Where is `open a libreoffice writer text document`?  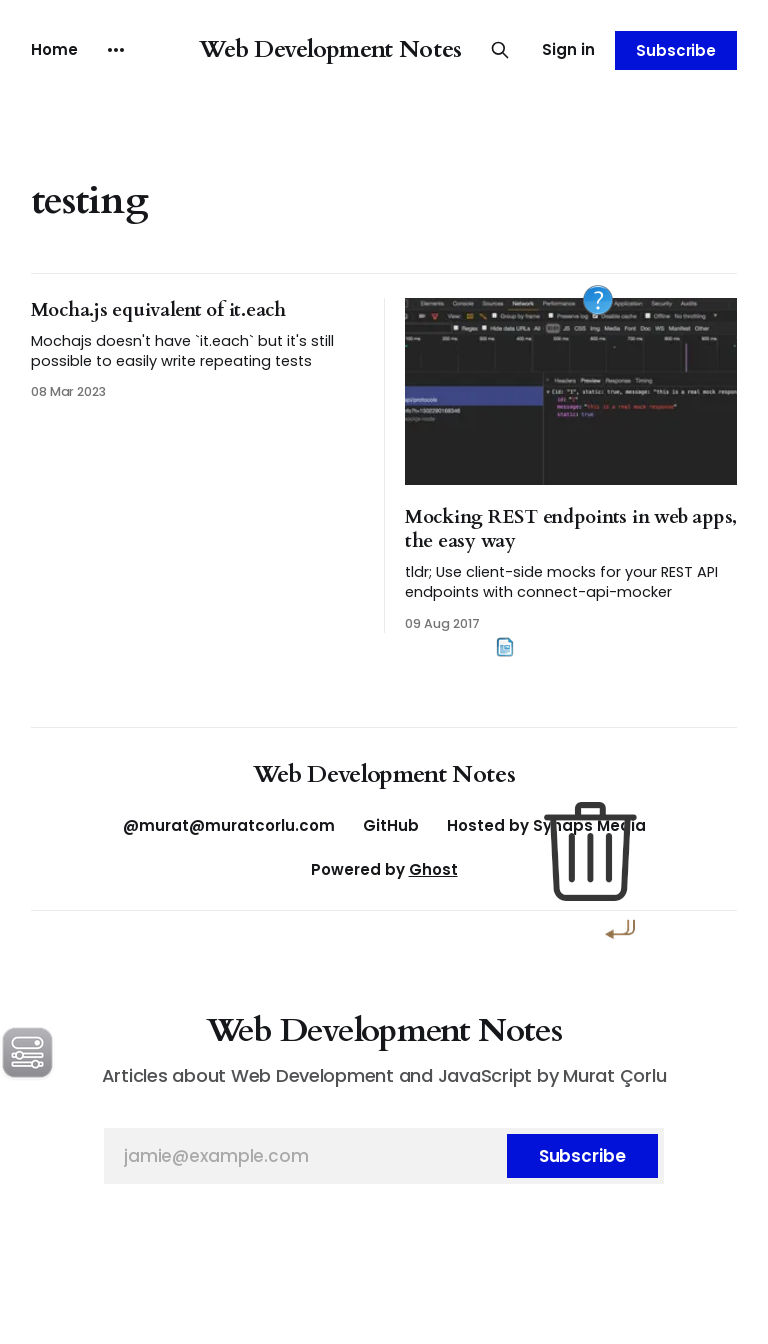 open a libreoffice writer text document is located at coordinates (505, 647).